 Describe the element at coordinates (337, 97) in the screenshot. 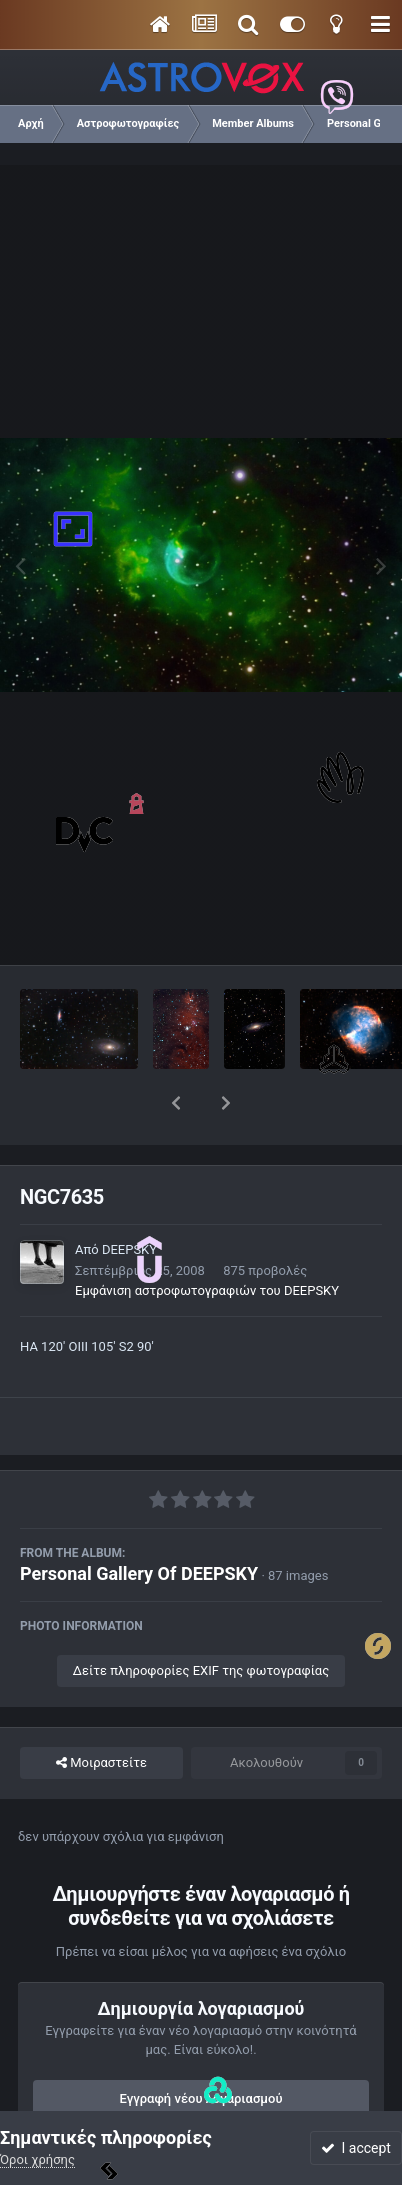

I see `open viber messaging app` at that location.